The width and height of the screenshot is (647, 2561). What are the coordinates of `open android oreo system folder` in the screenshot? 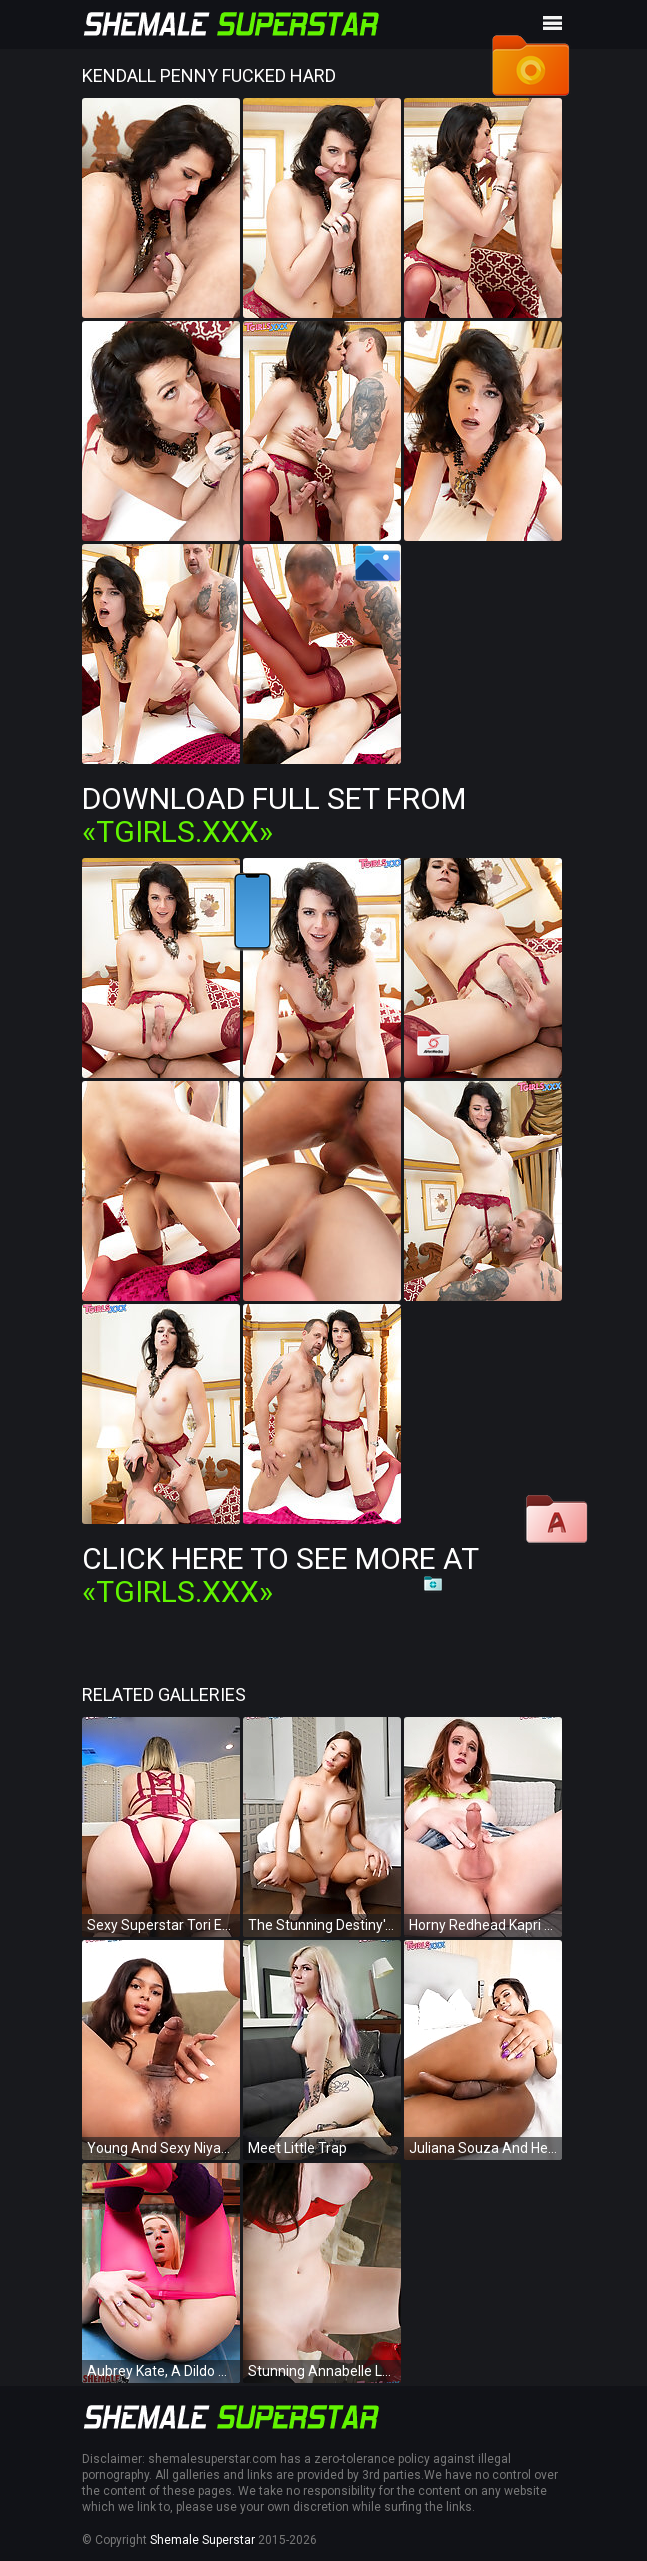 It's located at (530, 67).